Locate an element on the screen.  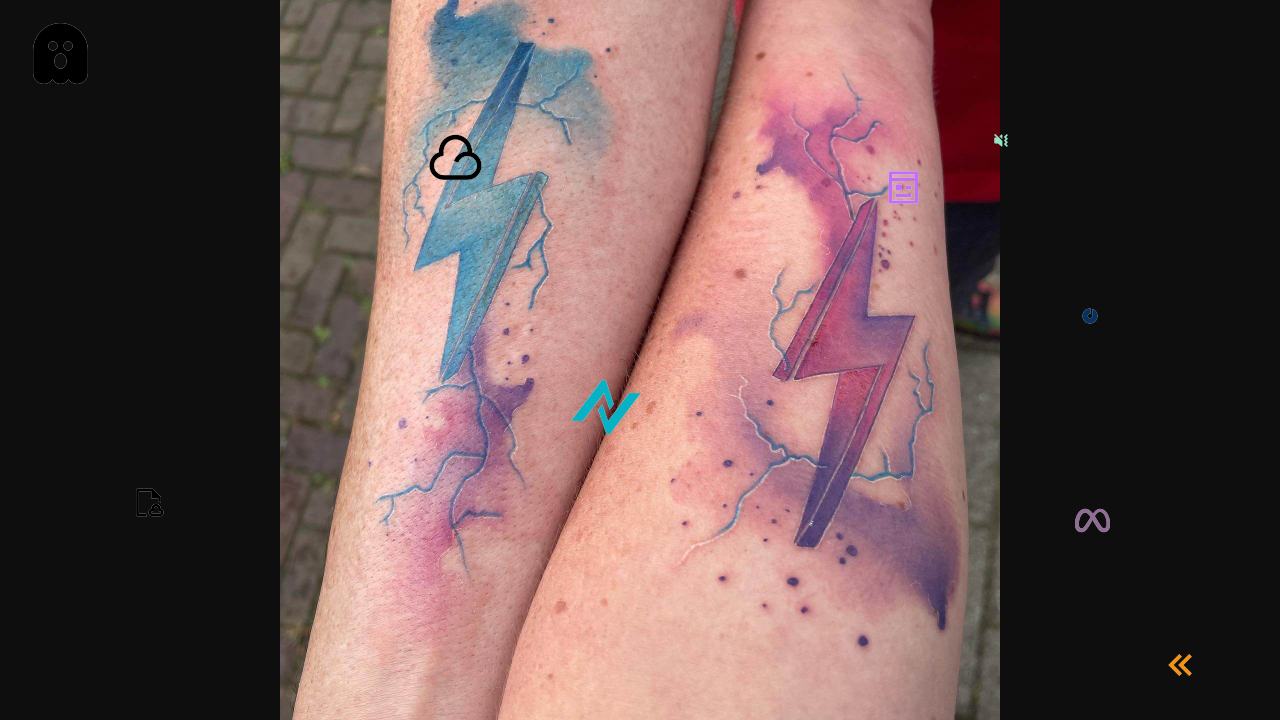
ghost mode or incognito status indicator is located at coordinates (60, 53).